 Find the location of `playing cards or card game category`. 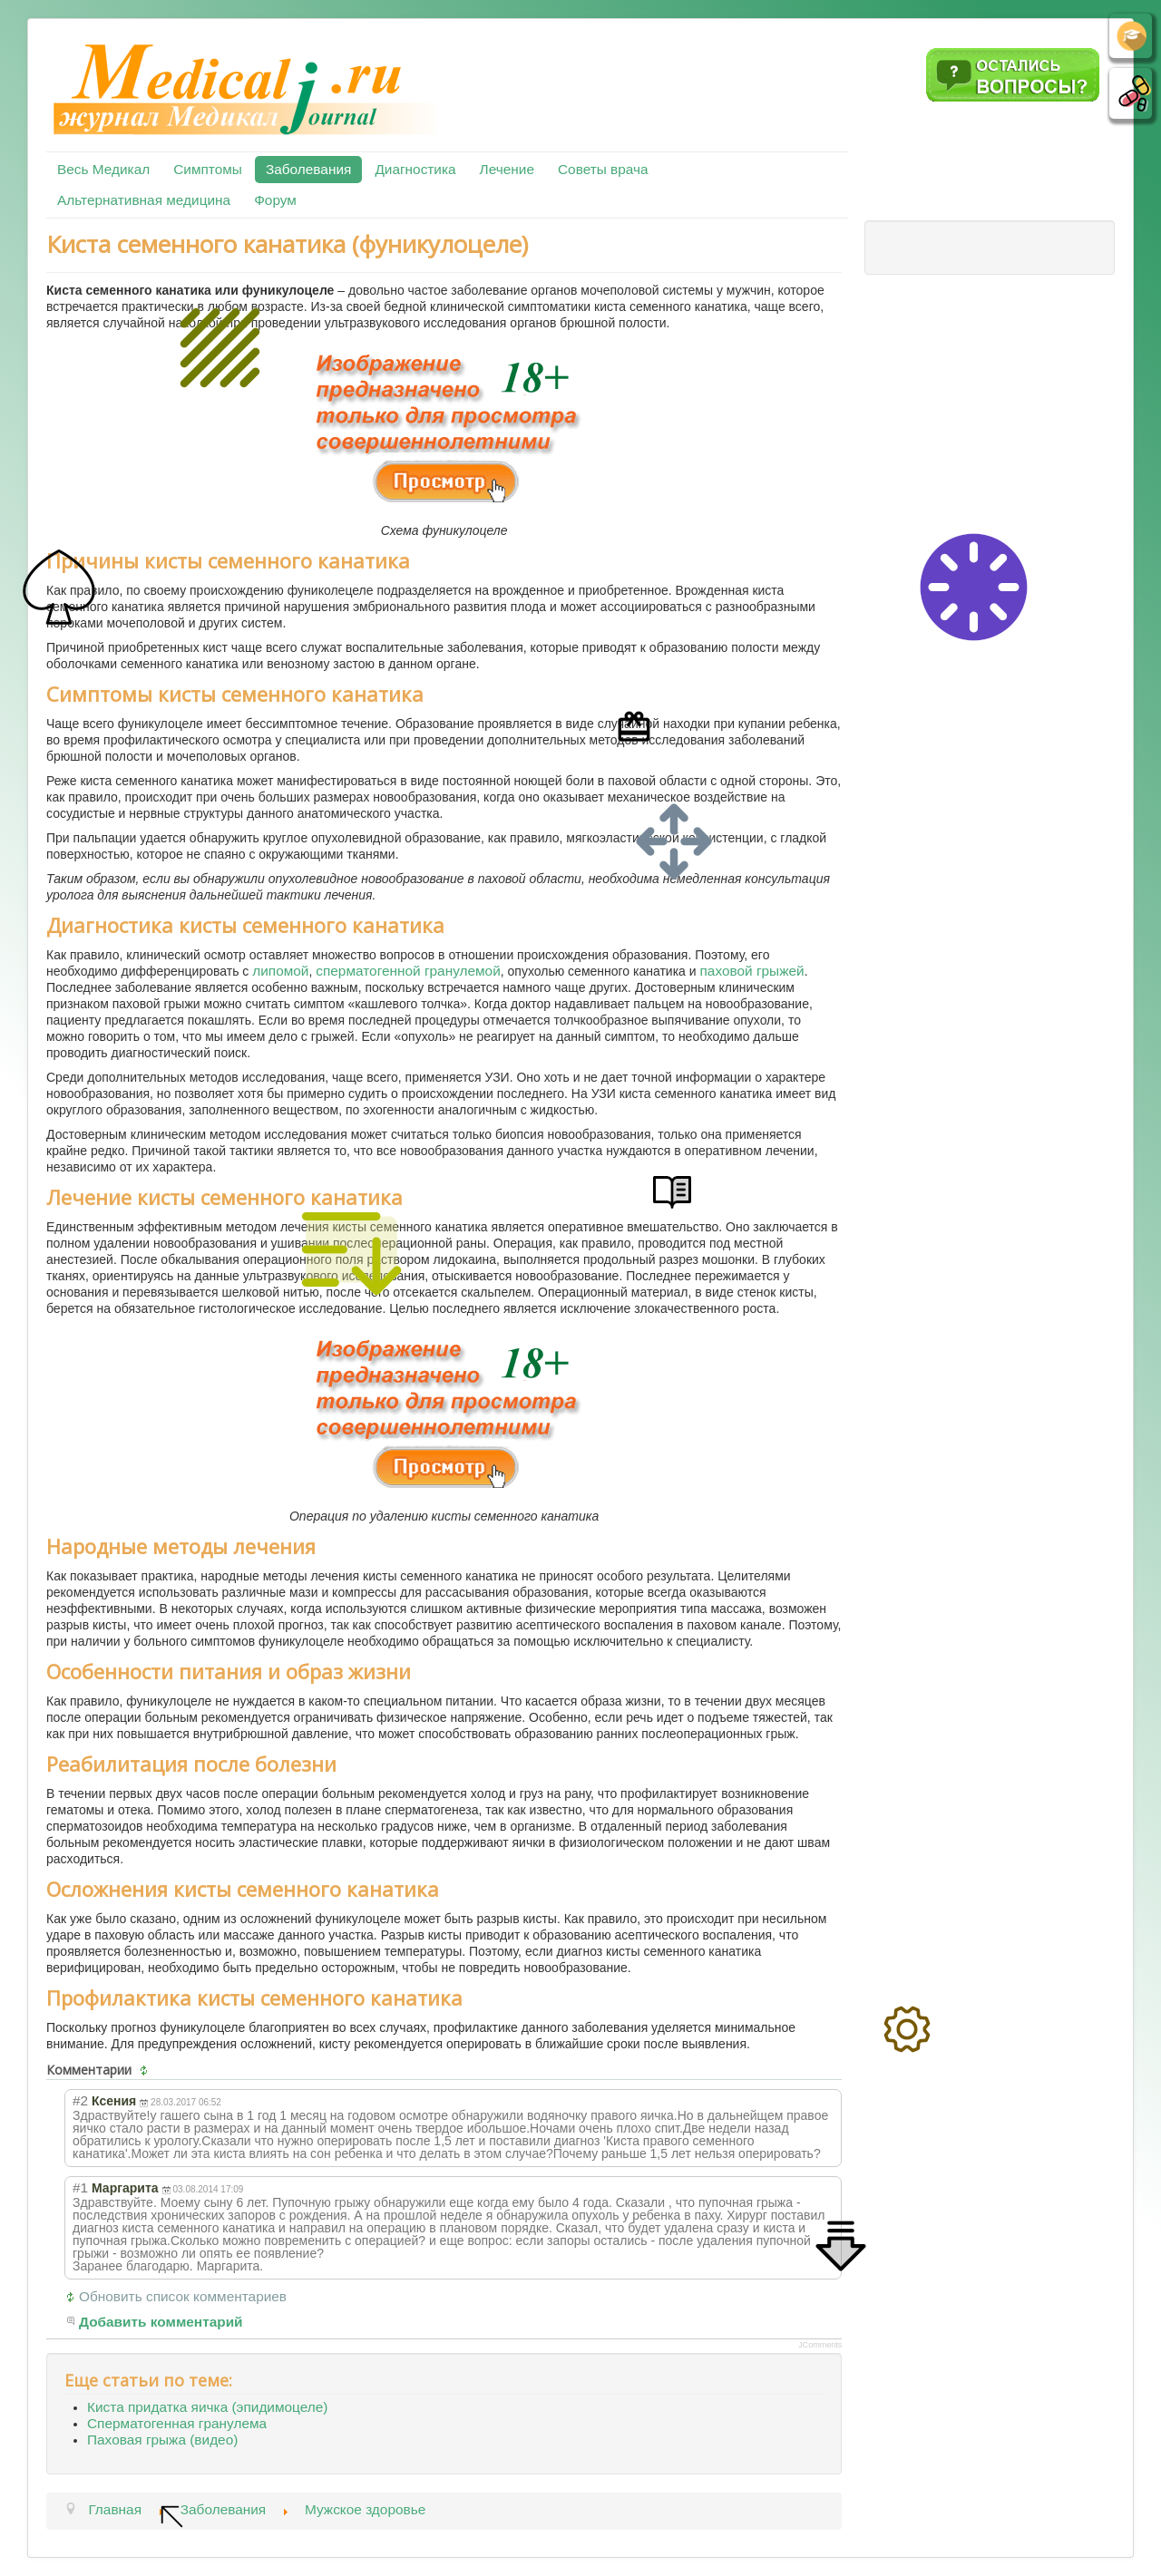

playing cards or card game category is located at coordinates (59, 588).